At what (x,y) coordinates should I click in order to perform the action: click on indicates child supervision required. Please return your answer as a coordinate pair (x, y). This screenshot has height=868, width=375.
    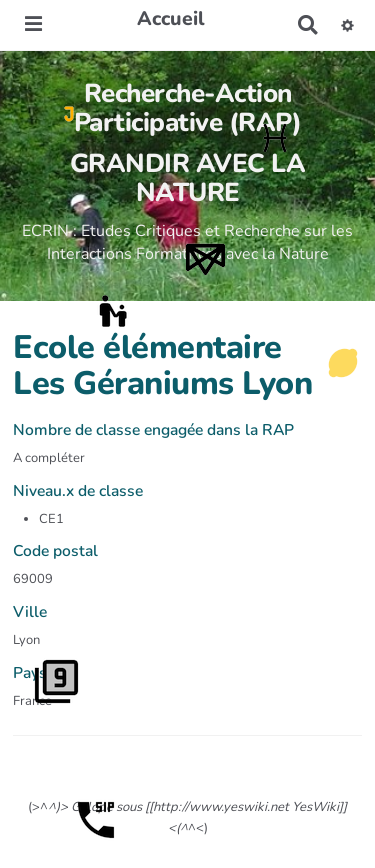
    Looking at the image, I should click on (114, 311).